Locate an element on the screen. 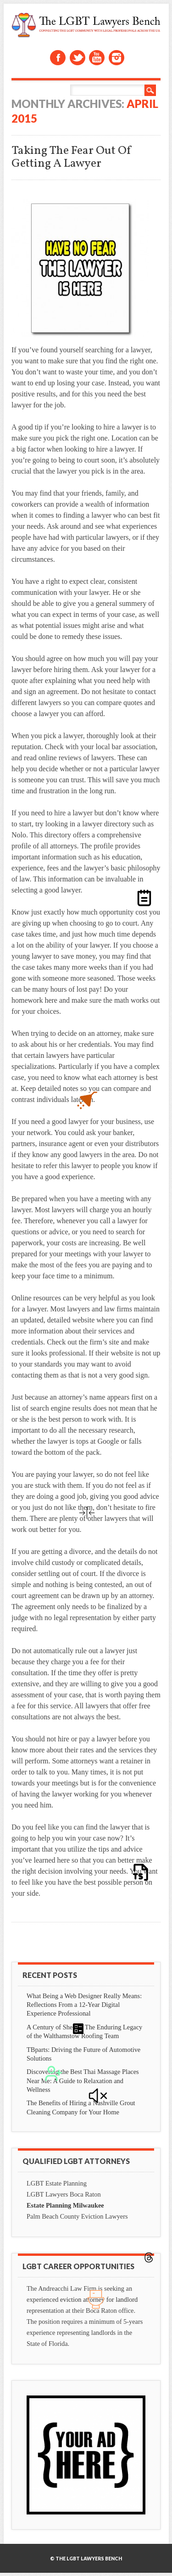  locate nearby restrooms is located at coordinates (96, 2299).